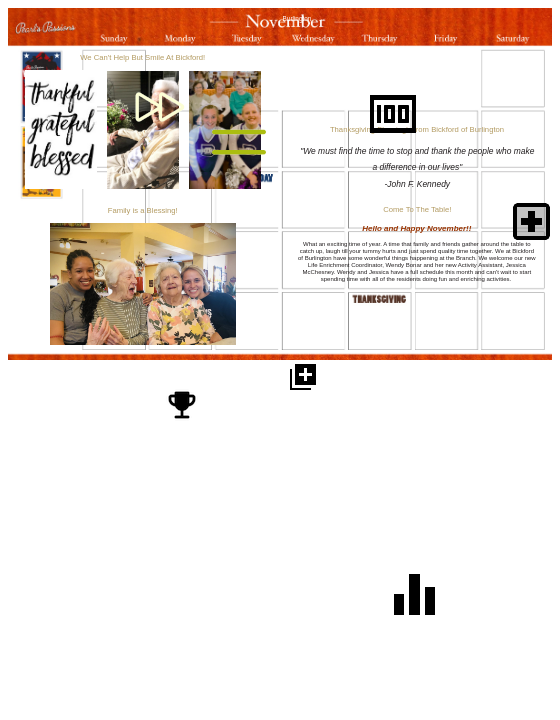 The height and width of the screenshot is (720, 560). What do you see at coordinates (303, 377) in the screenshot?
I see `add item to your library` at bounding box center [303, 377].